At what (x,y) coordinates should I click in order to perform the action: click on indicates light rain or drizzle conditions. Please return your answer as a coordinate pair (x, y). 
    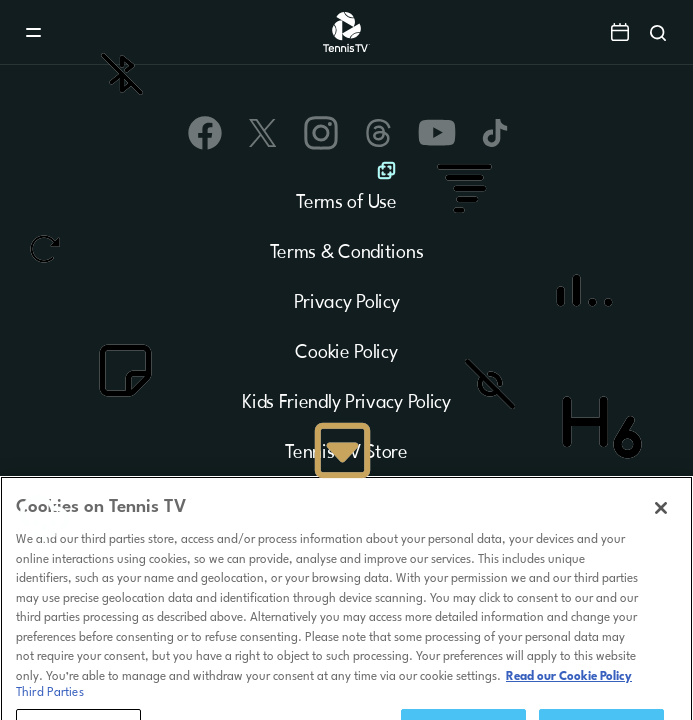
    Looking at the image, I should click on (44, 517).